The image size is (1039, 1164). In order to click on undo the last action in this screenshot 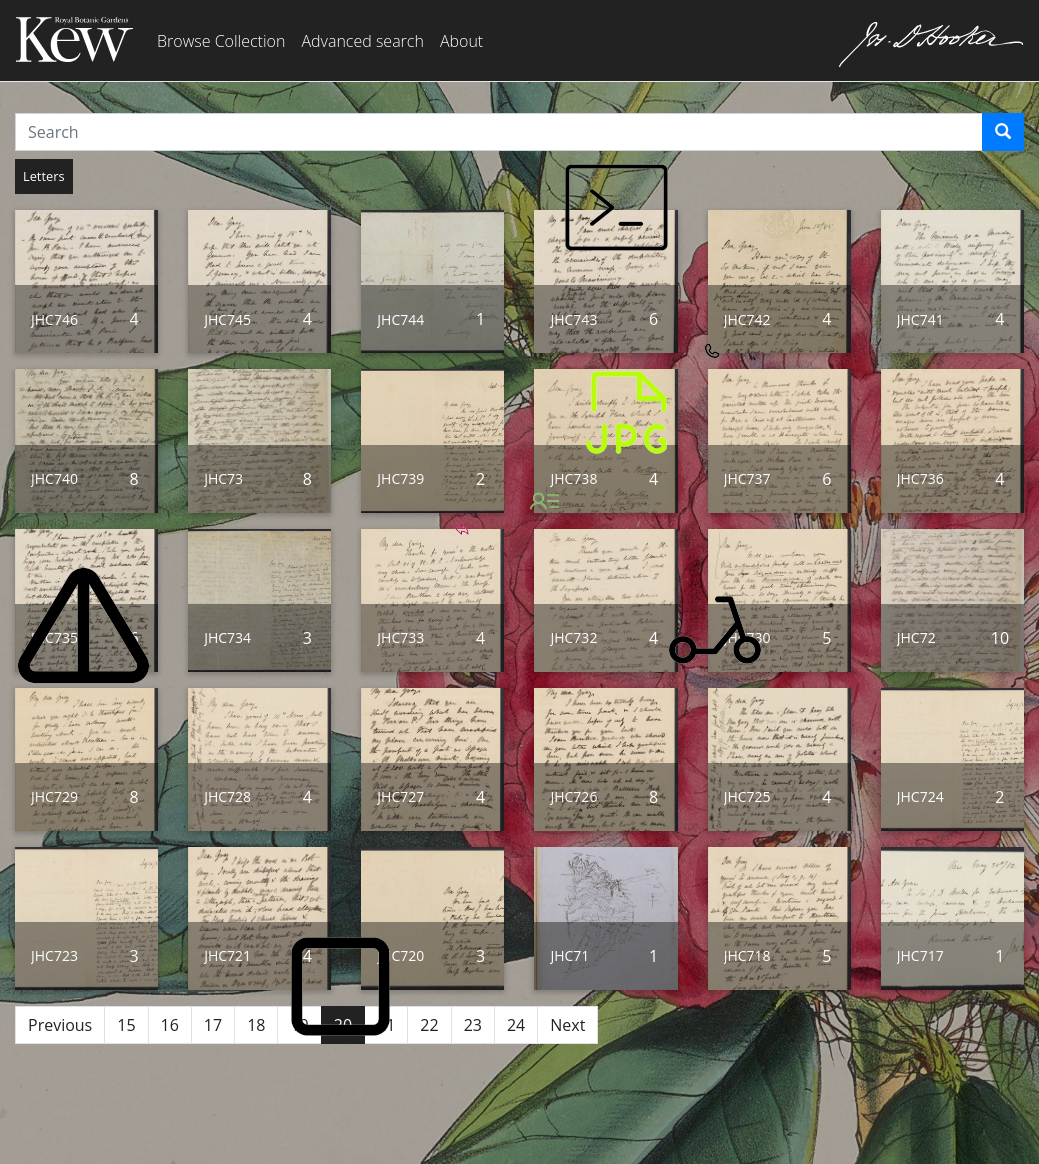, I will do `click(462, 529)`.